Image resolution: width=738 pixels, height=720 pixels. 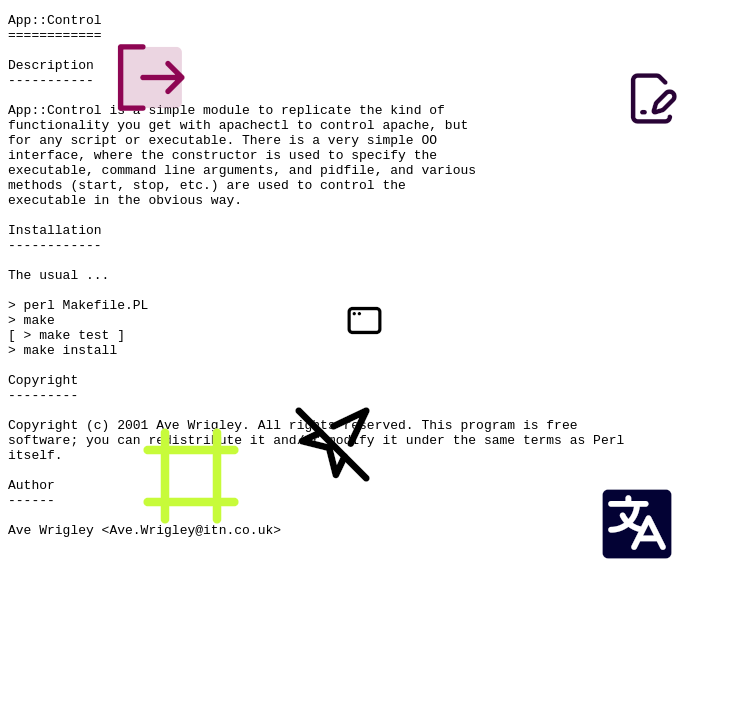 What do you see at coordinates (637, 524) in the screenshot?
I see `translate text to another language` at bounding box center [637, 524].